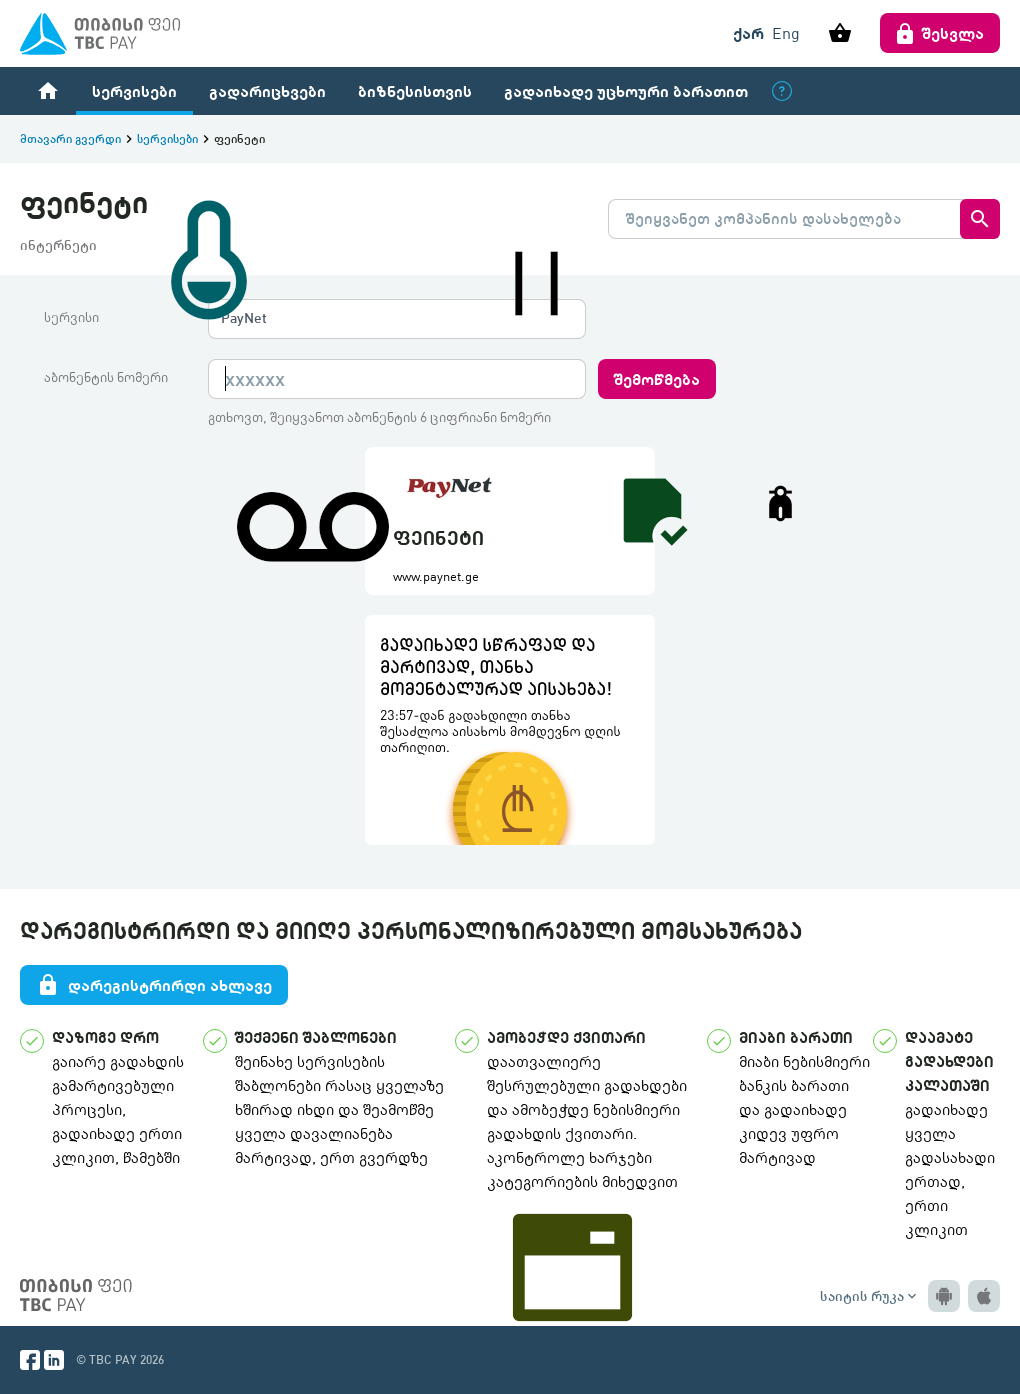 This screenshot has height=1394, width=1020. I want to click on indicates cold or low temperature, so click(209, 260).